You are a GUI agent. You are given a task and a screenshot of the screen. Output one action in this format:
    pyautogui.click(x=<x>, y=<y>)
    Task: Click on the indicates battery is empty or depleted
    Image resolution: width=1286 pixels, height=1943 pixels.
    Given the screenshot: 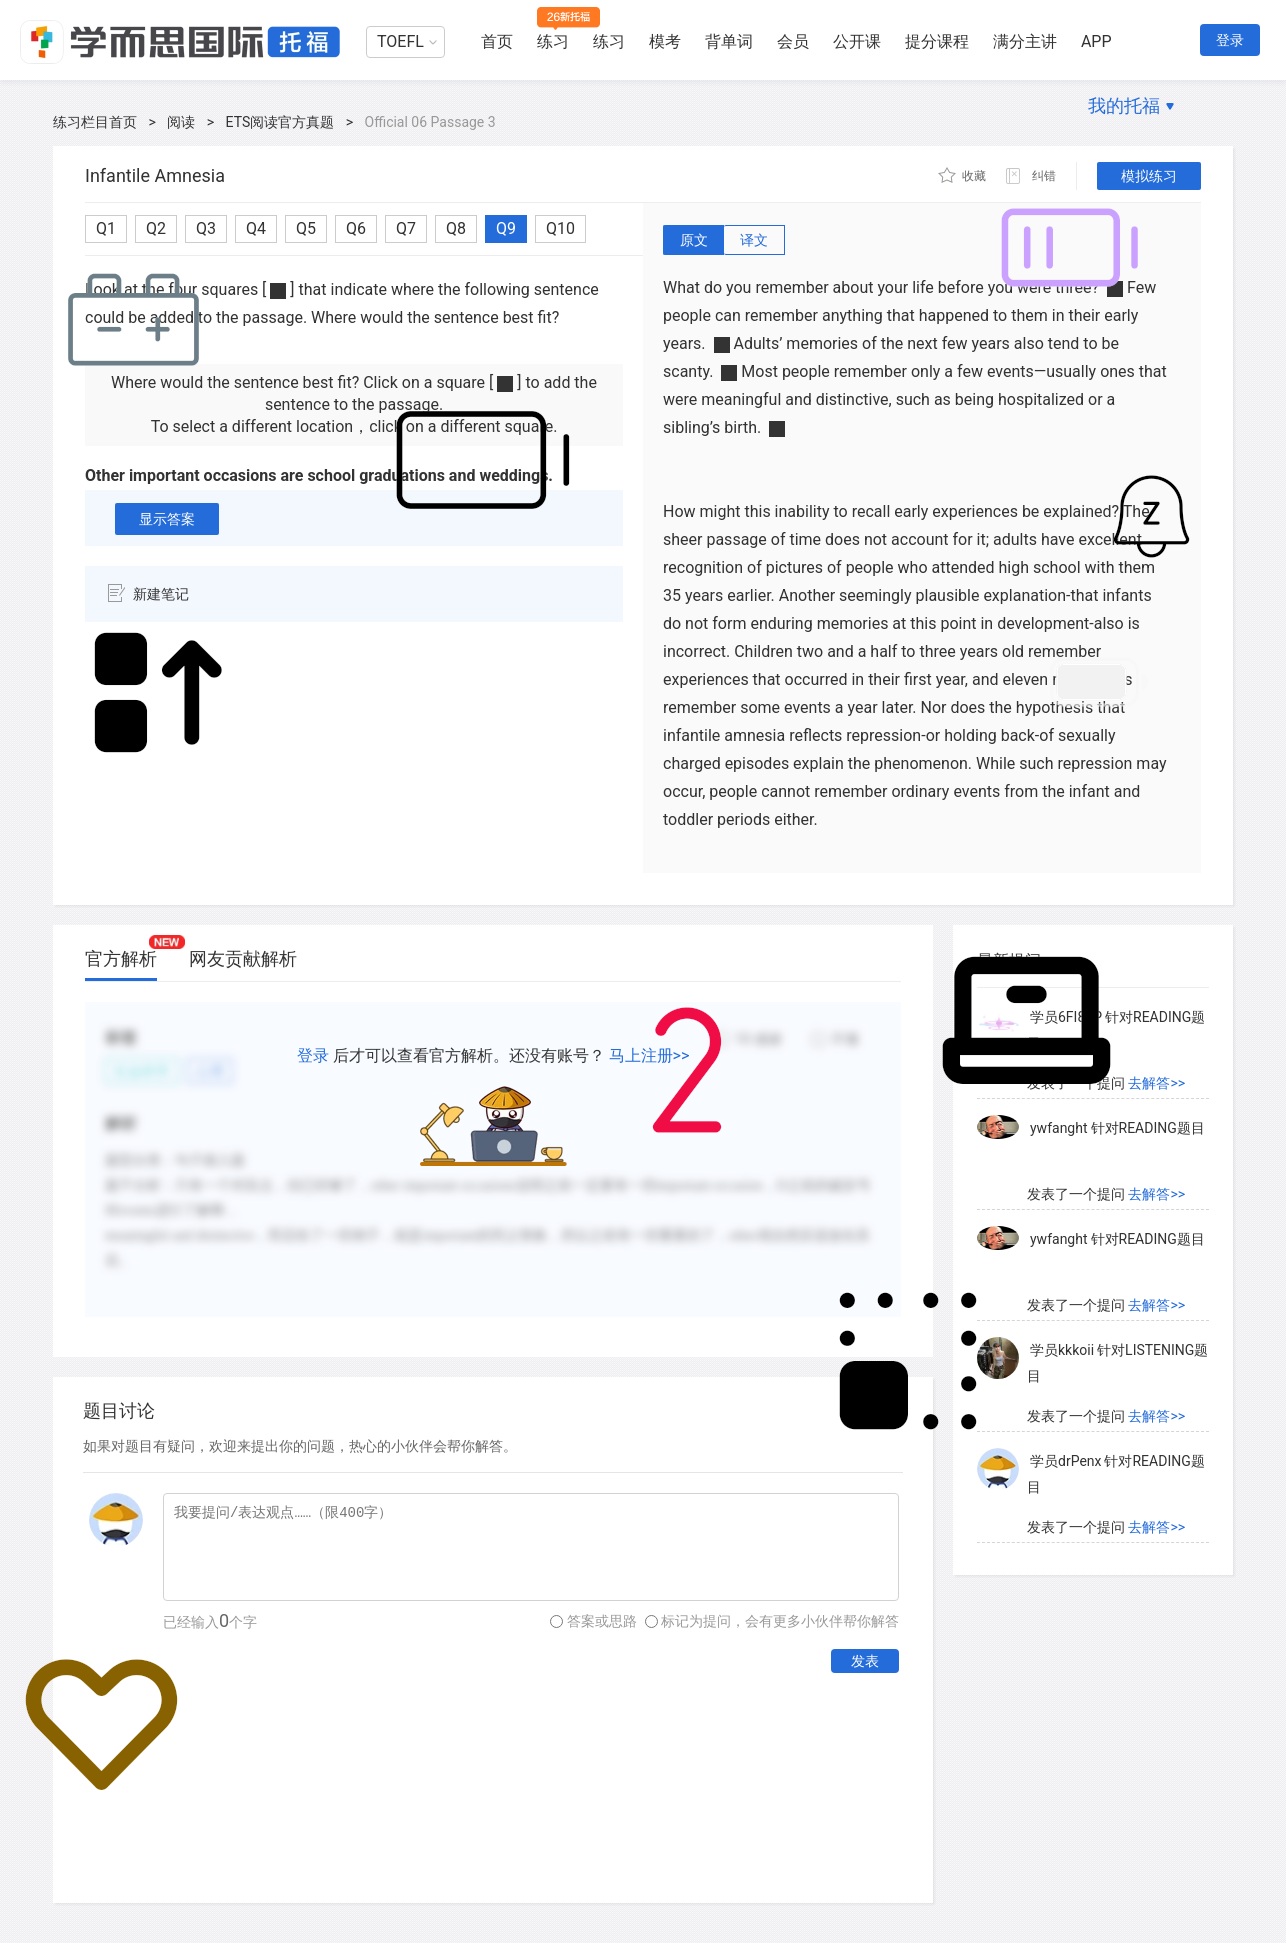 What is the action you would take?
    pyautogui.click(x=480, y=460)
    